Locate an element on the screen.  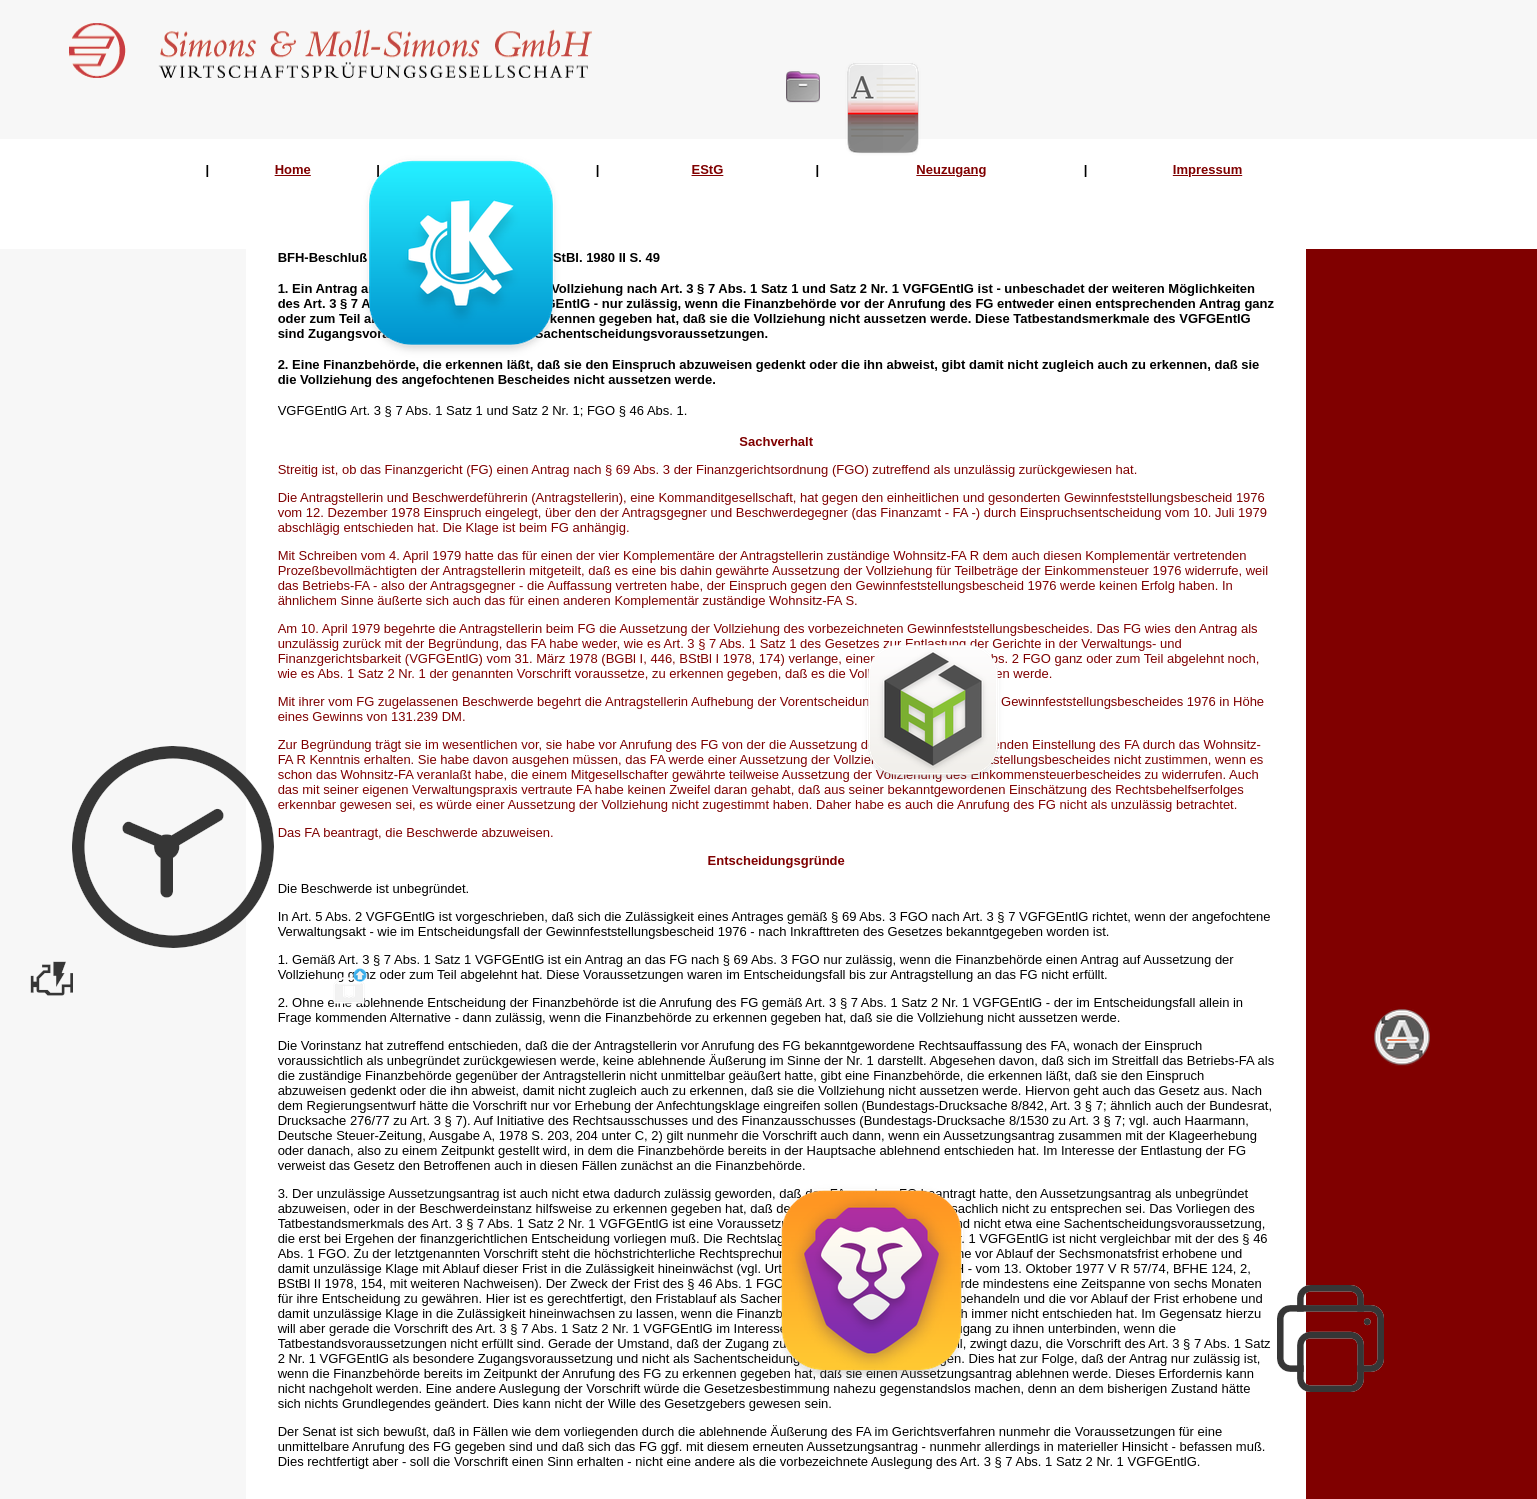
launch brave nightly browser is located at coordinates (871, 1280).